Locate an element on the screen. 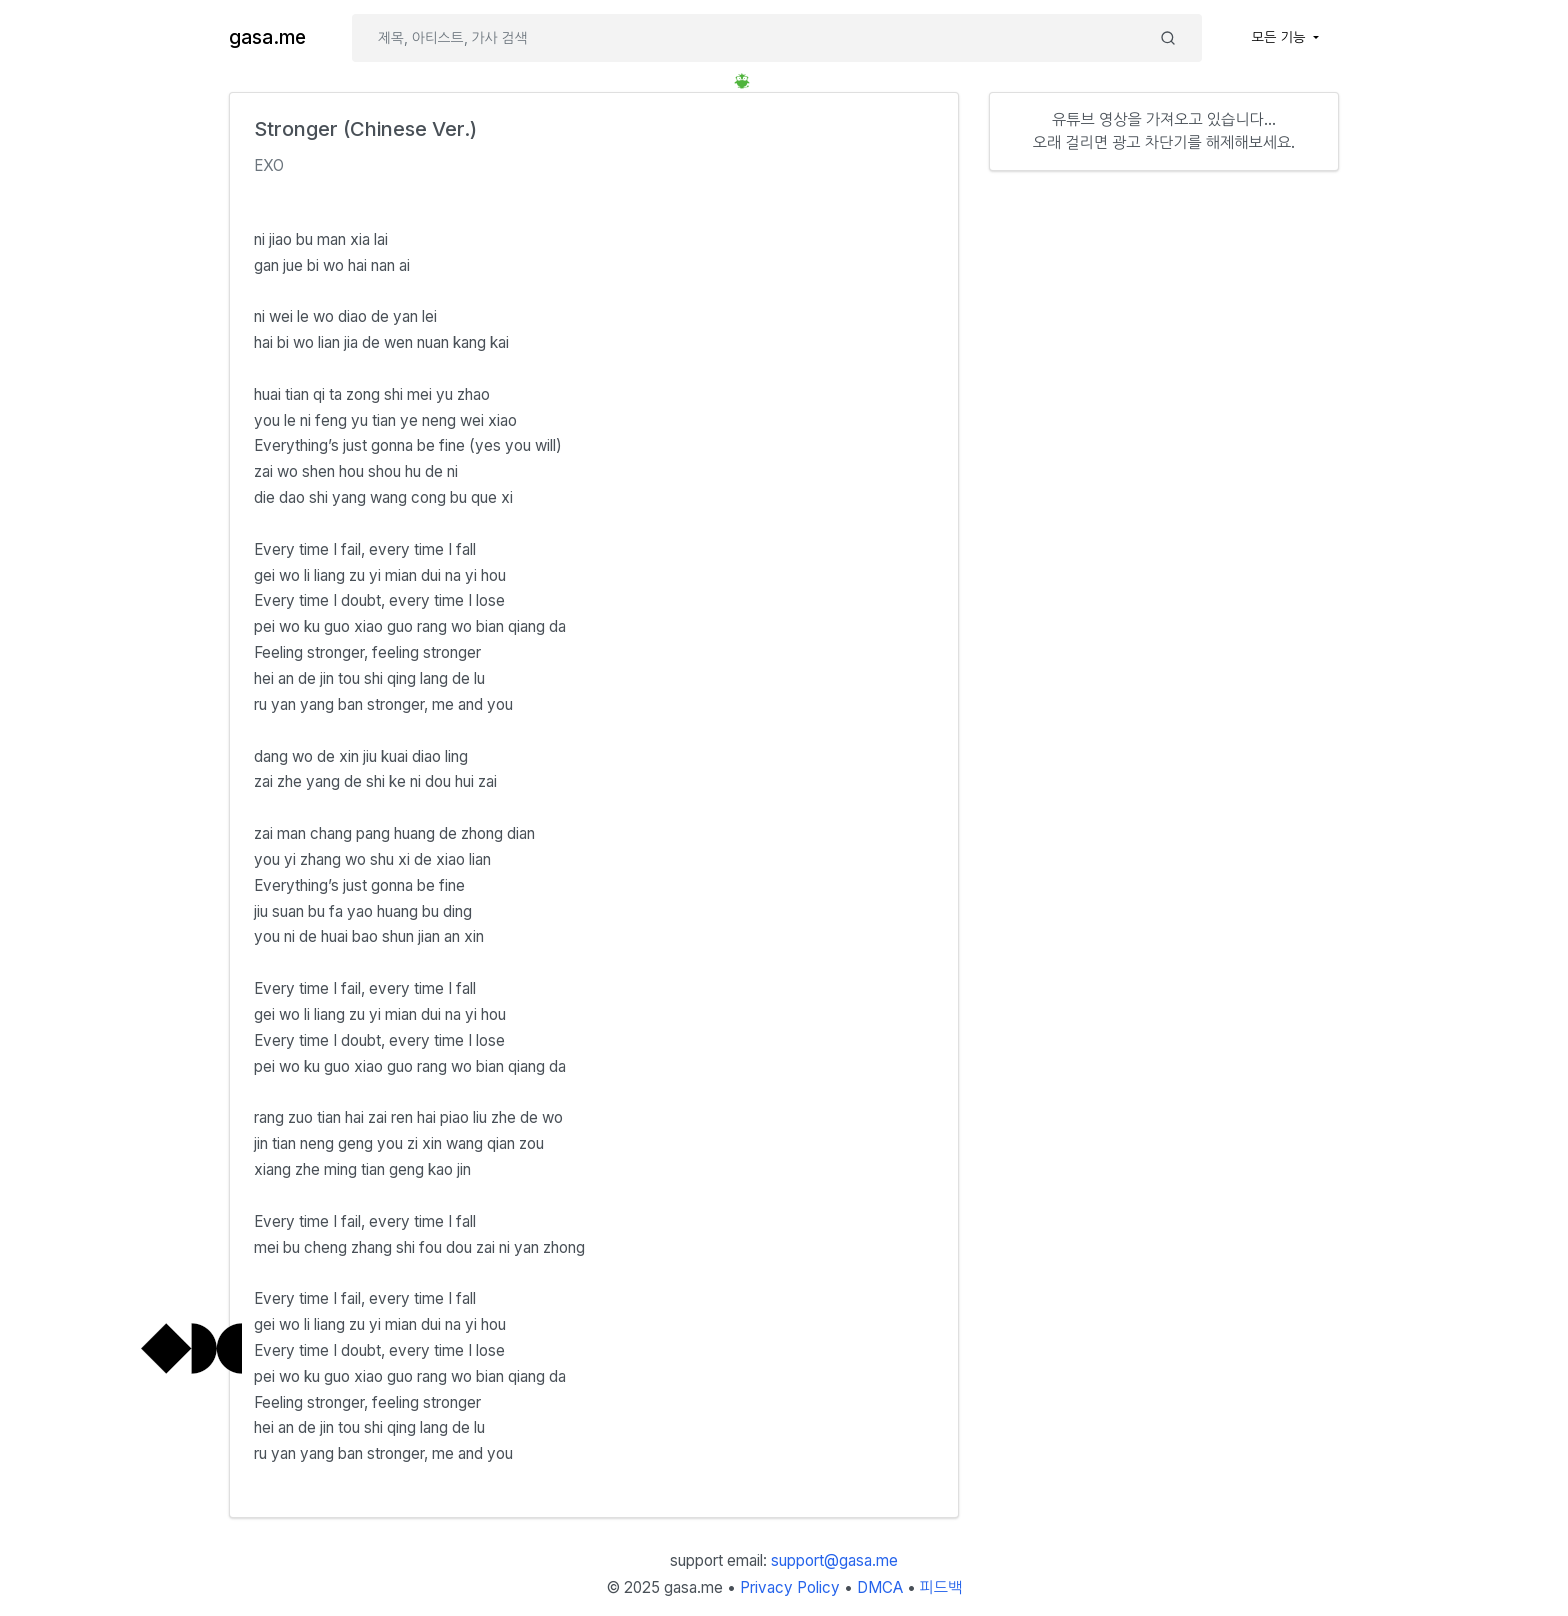 The height and width of the screenshot is (1616, 1568). earlybirds brand logo is located at coordinates (742, 81).